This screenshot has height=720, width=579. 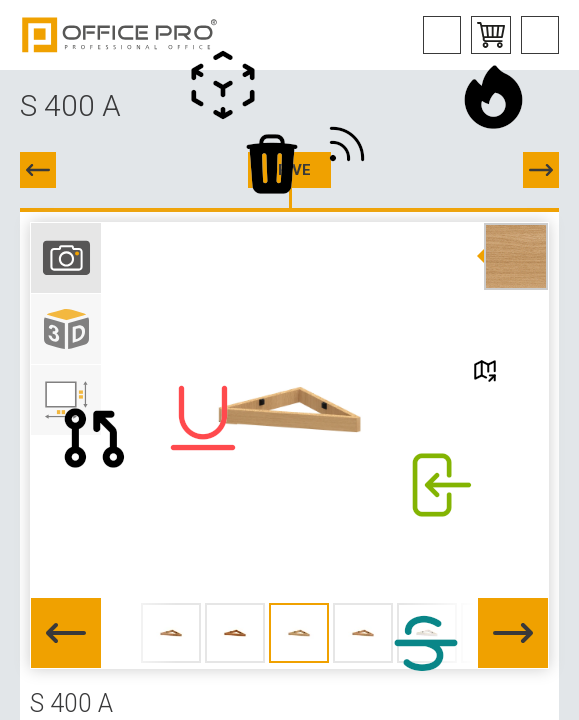 I want to click on create a new pull request, so click(x=92, y=438).